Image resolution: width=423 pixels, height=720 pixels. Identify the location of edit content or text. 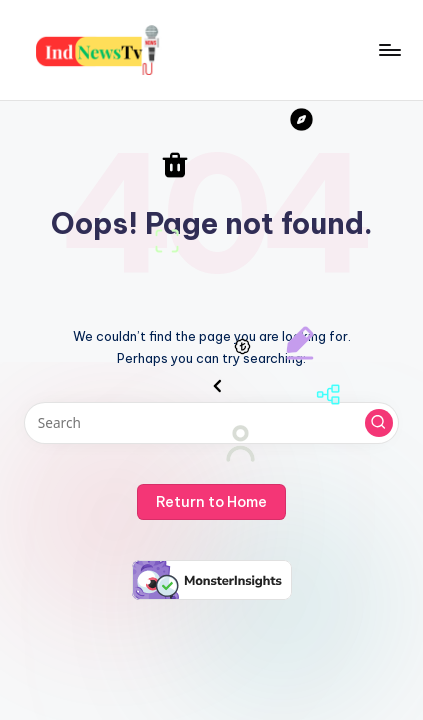
(300, 343).